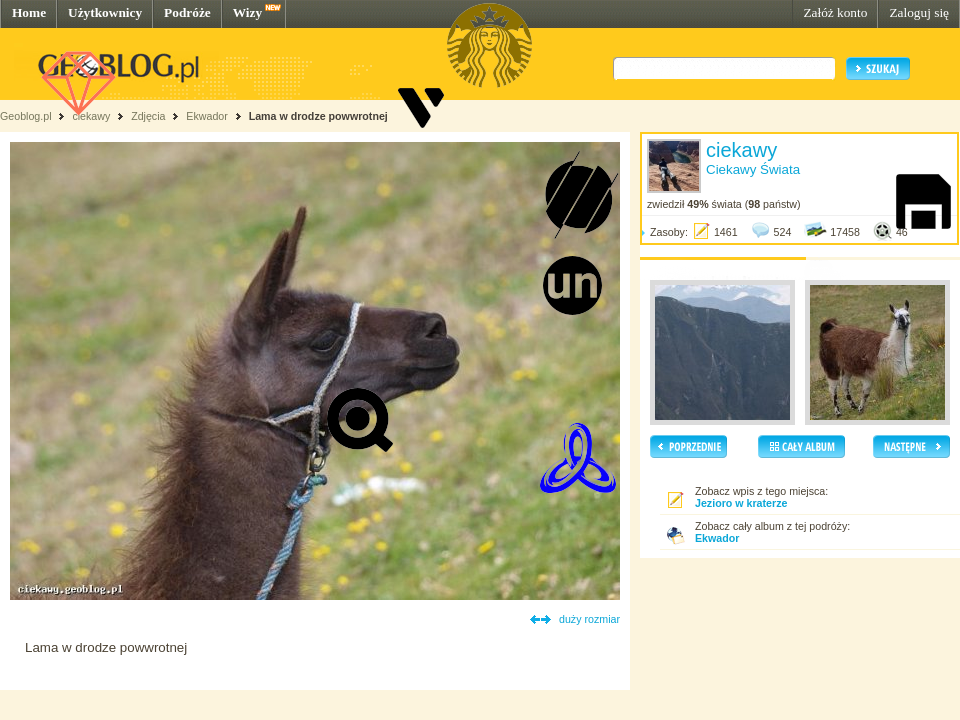  I want to click on data.ai company logo, so click(78, 83).